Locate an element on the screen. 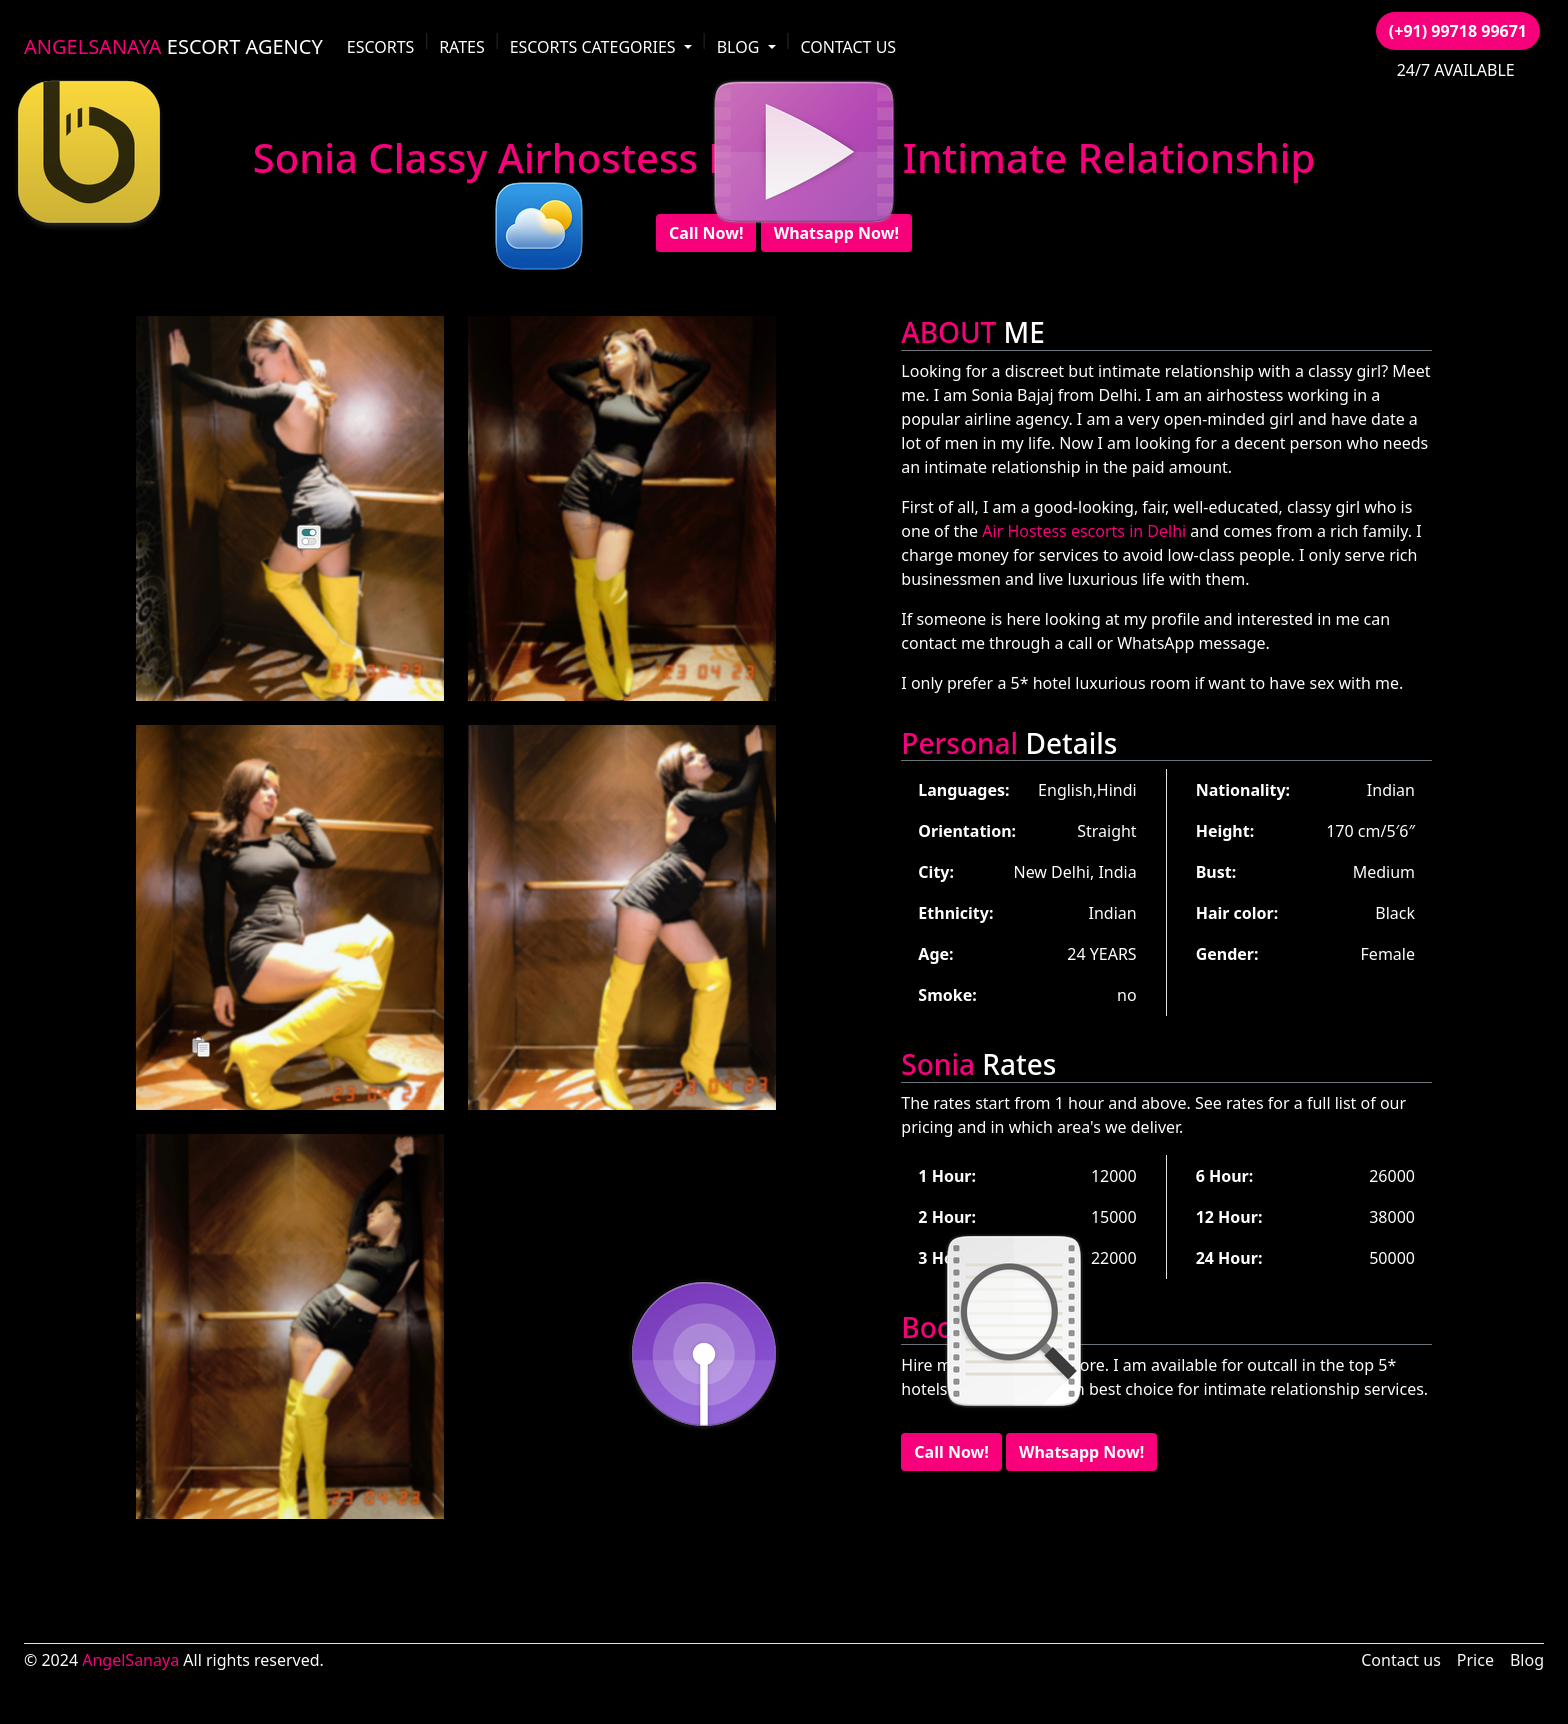 Image resolution: width=1568 pixels, height=1724 pixels. open the GNOME Videos (Totem) media player is located at coordinates (804, 152).